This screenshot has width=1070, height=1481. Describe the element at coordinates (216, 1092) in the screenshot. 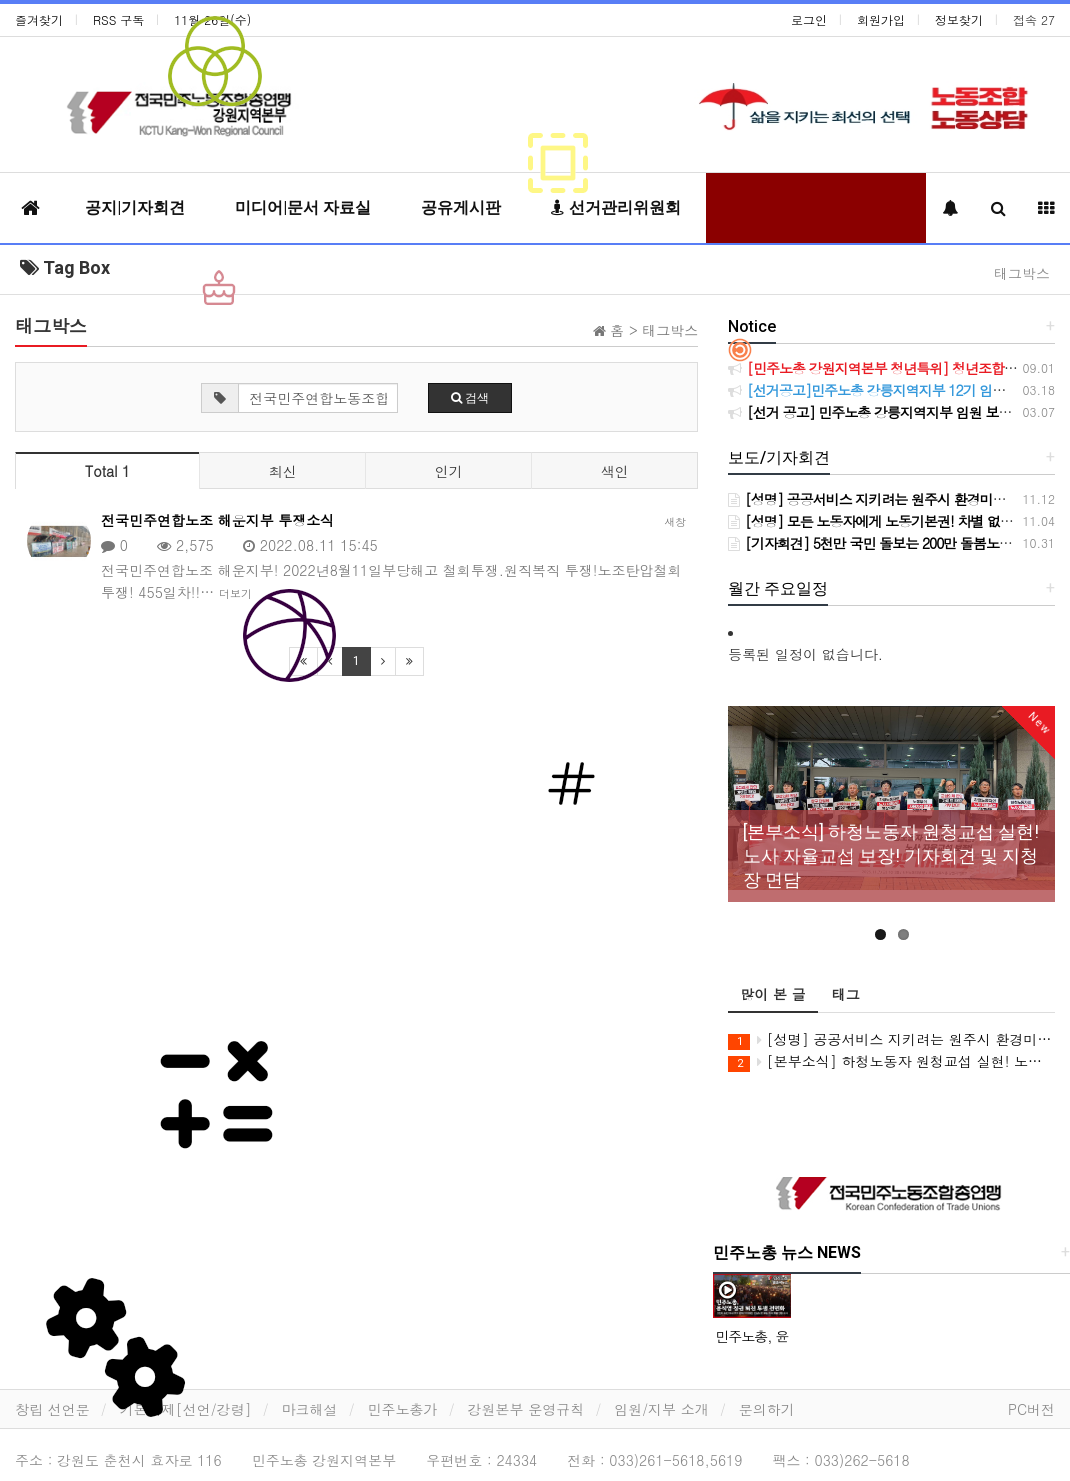

I see `open calculator` at that location.